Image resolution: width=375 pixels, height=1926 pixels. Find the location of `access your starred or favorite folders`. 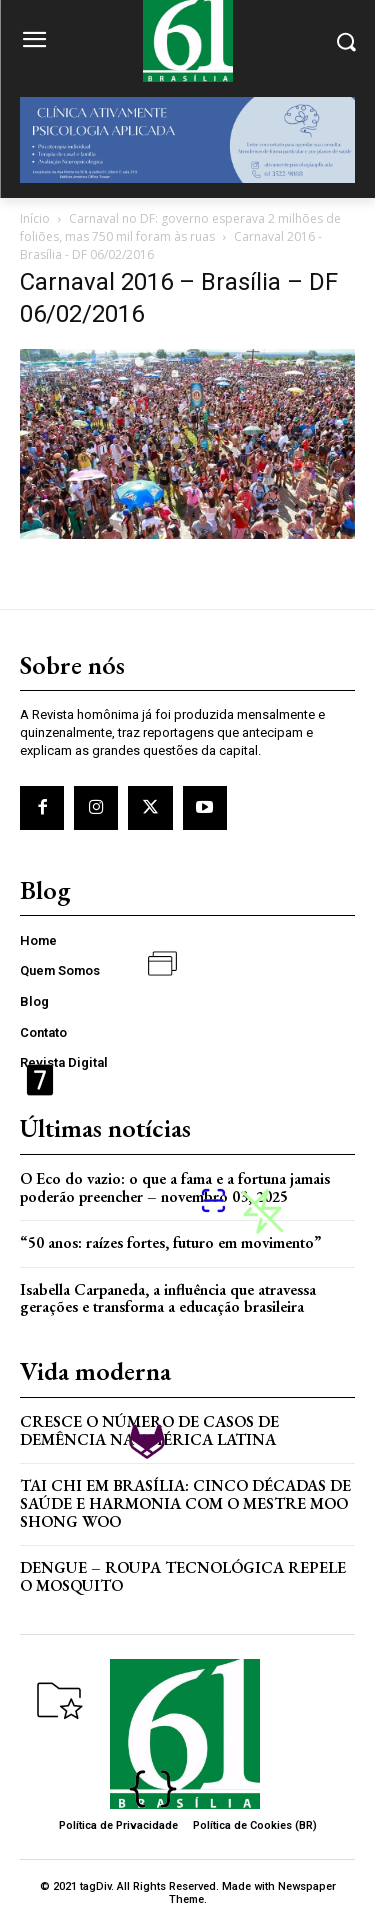

access your starred or favorite folders is located at coordinates (59, 1699).